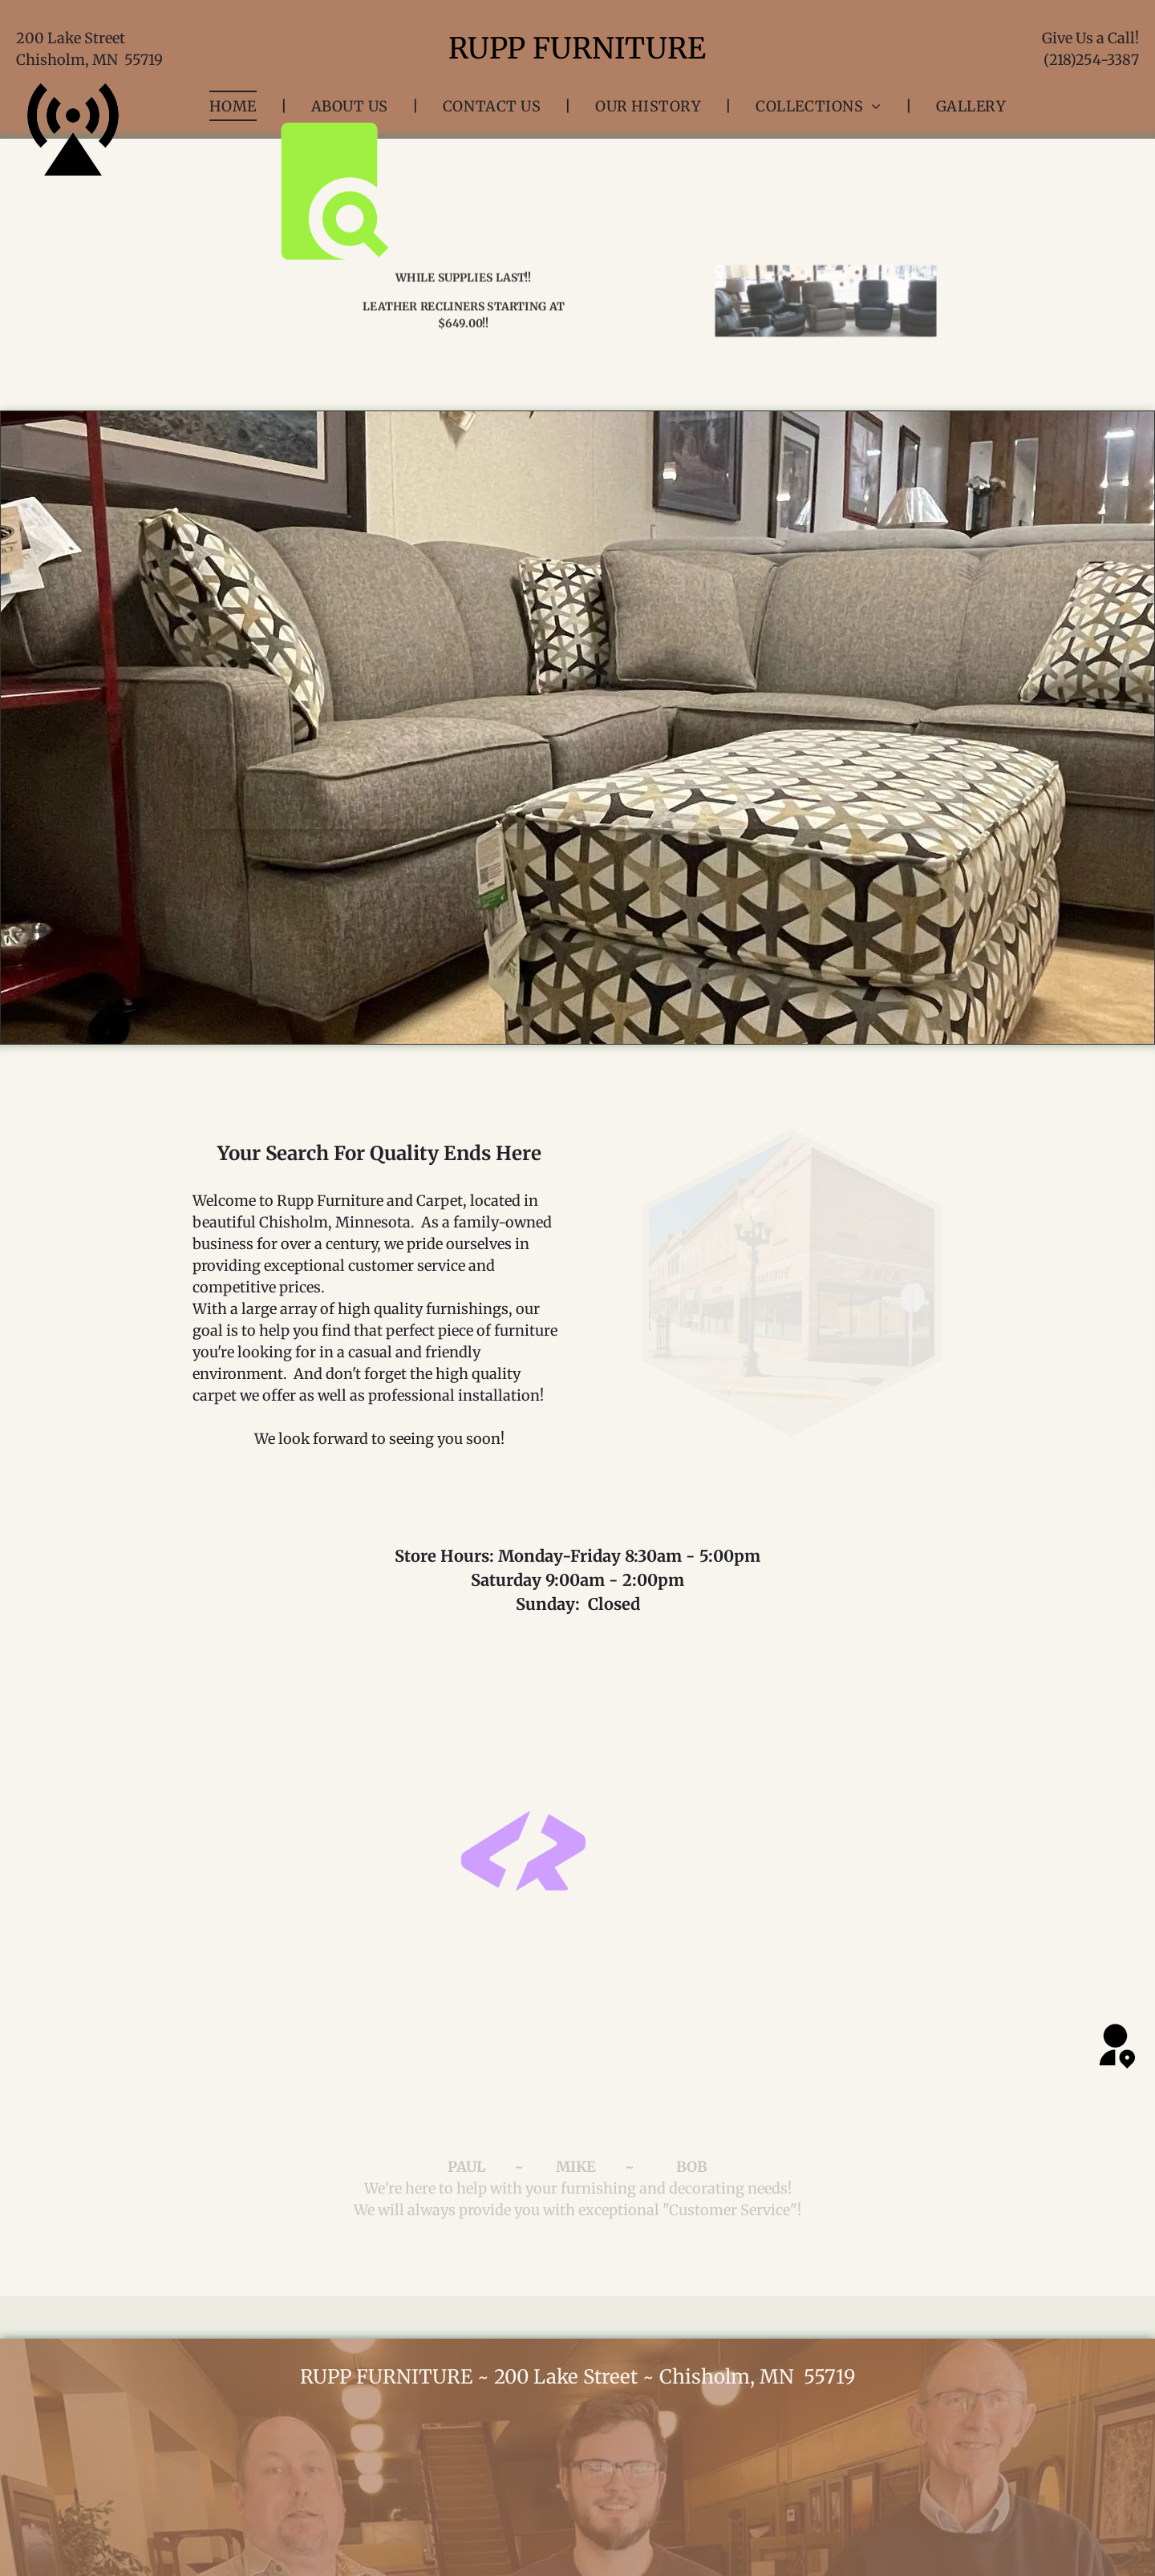  I want to click on access wireless network or broadcasting settings, so click(73, 127).